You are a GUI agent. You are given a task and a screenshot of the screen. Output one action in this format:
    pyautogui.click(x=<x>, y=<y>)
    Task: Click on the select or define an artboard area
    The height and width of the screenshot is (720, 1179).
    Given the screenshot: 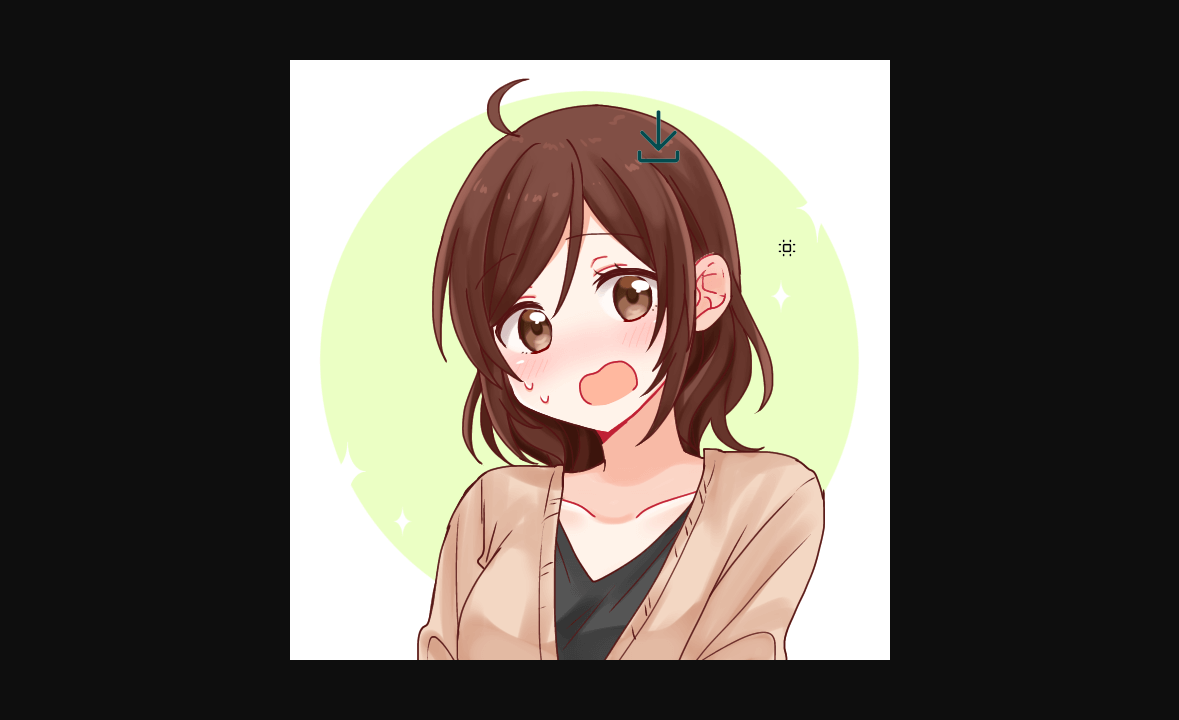 What is the action you would take?
    pyautogui.click(x=787, y=248)
    